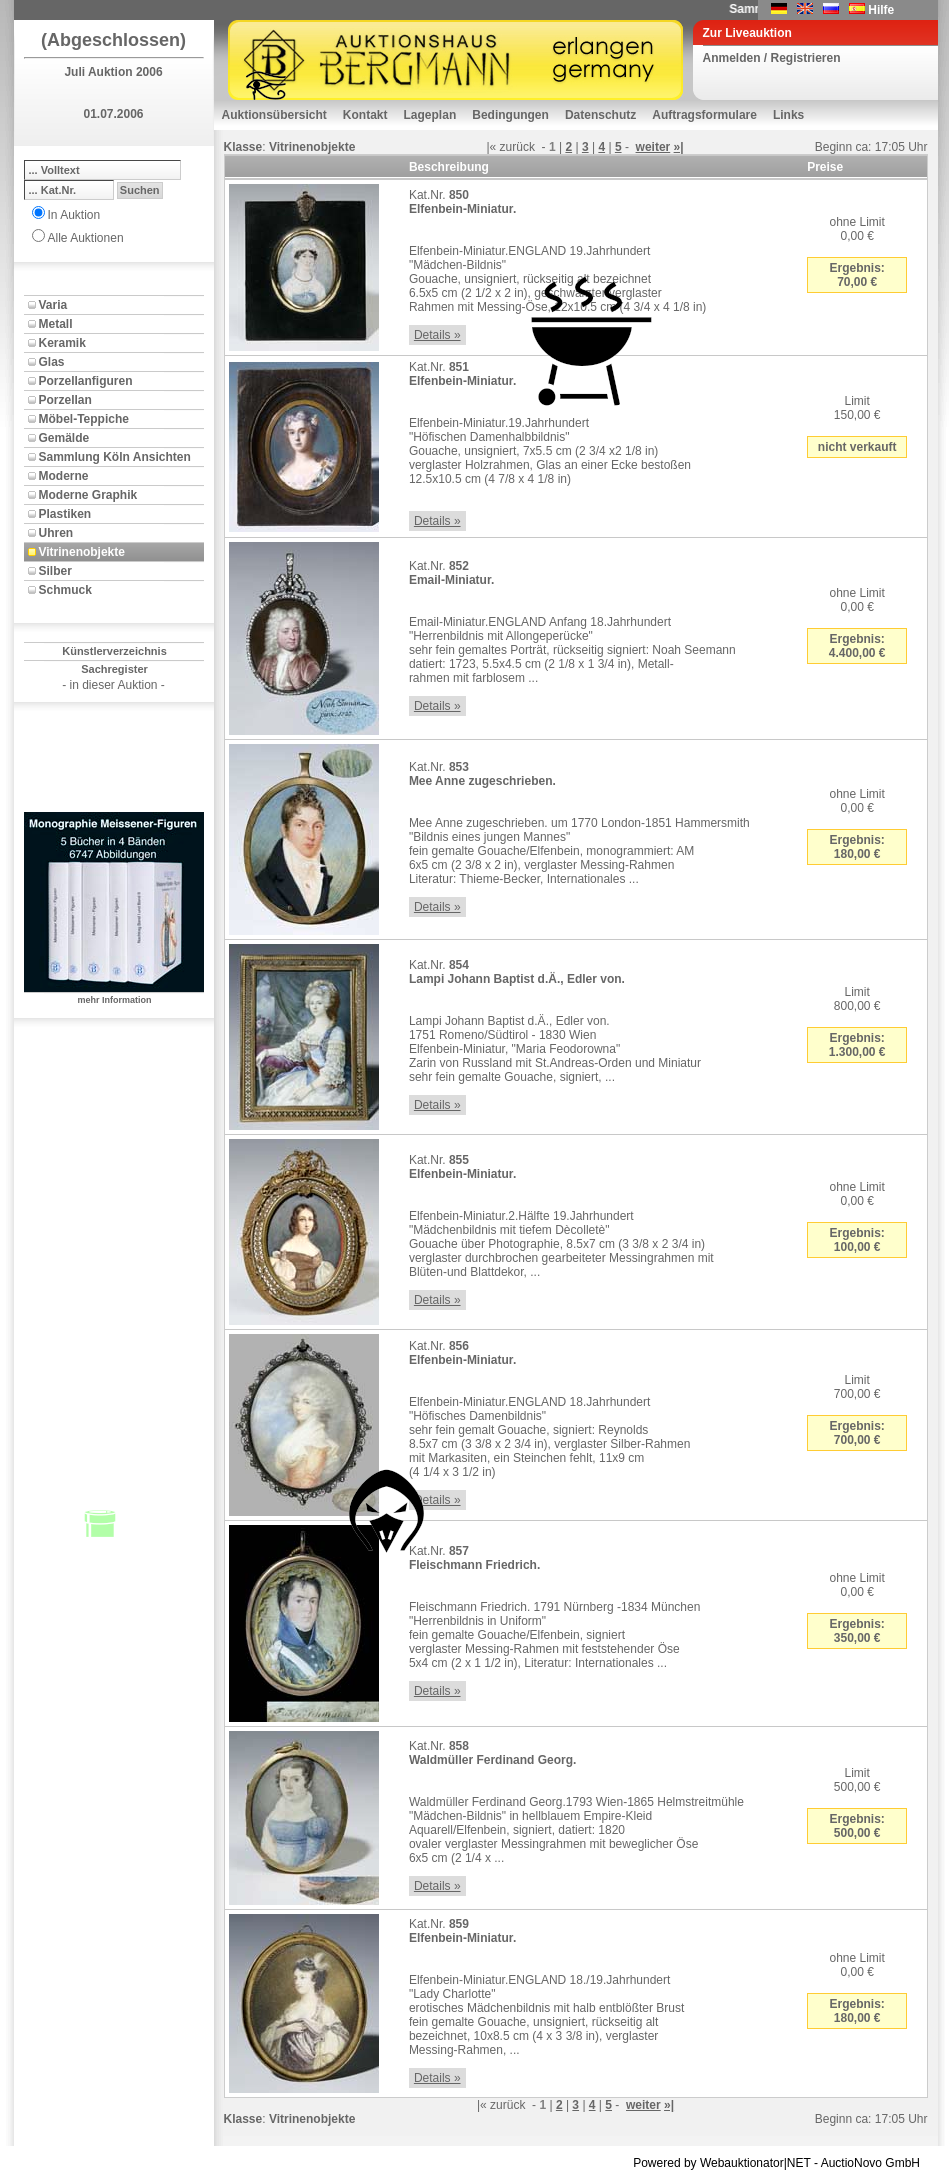 Image resolution: width=949 pixels, height=2170 pixels. Describe the element at coordinates (589, 341) in the screenshot. I see `browse outdoor cooking or grilling recipes` at that location.